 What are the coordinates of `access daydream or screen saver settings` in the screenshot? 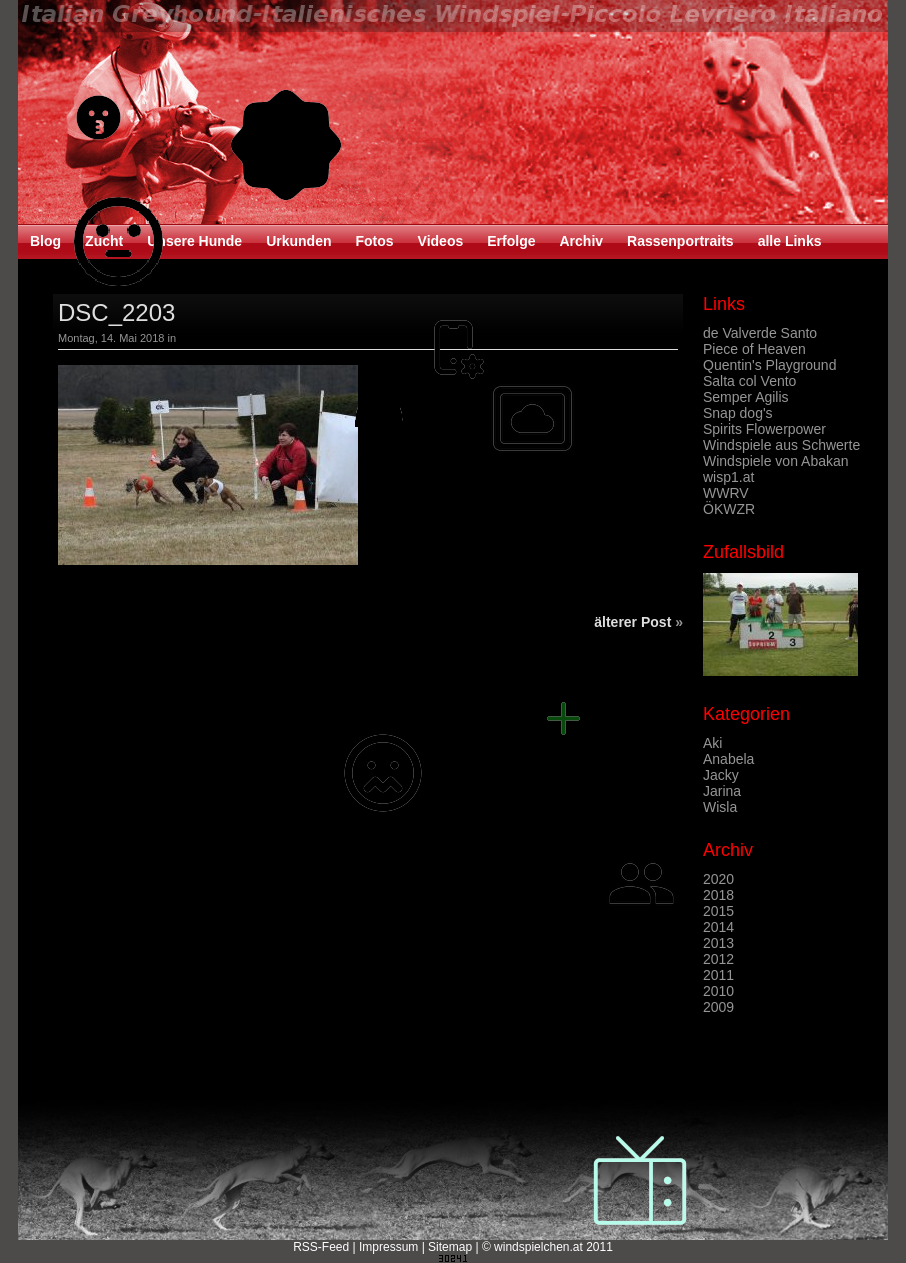 It's located at (532, 418).